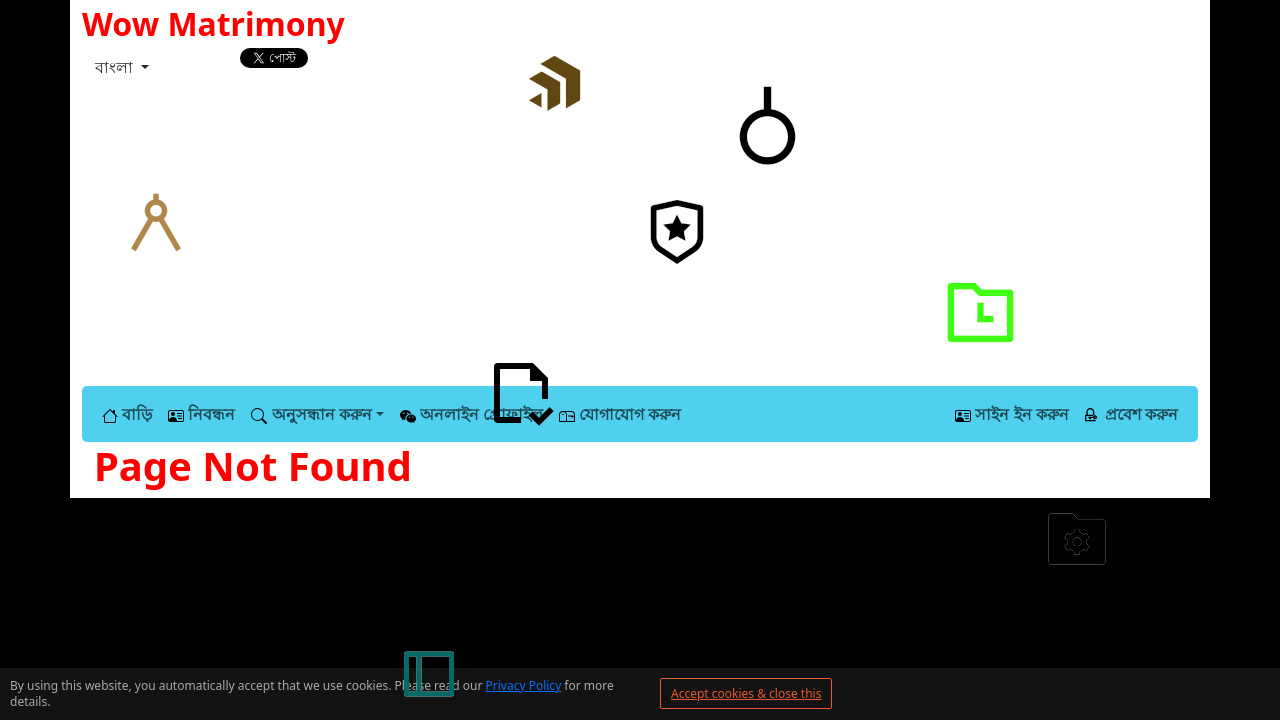 This screenshot has width=1280, height=720. What do you see at coordinates (767, 127) in the screenshot?
I see `select genderless or non-binary gender option` at bounding box center [767, 127].